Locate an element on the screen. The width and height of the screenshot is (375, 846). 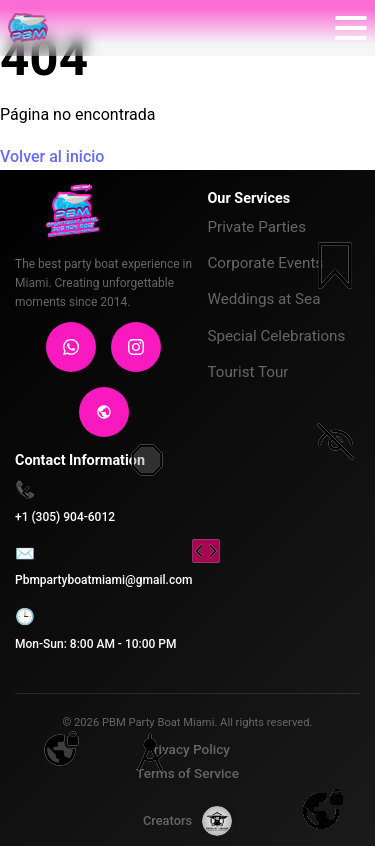
access drawing or measurement tools is located at coordinates (150, 753).